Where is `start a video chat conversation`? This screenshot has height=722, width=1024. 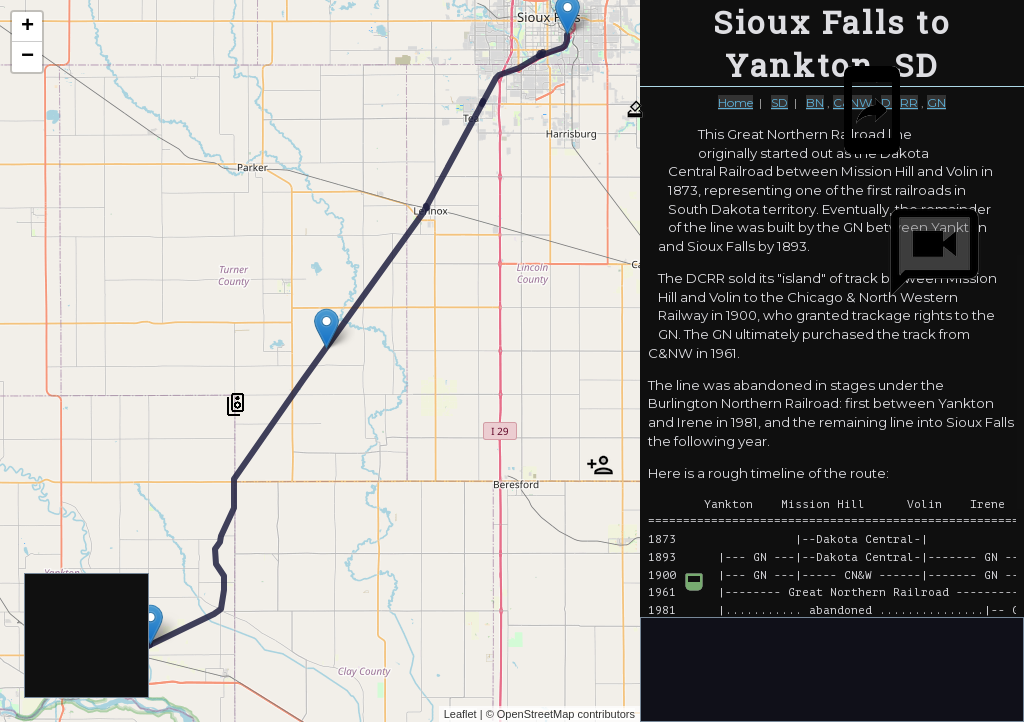
start a video chat conversation is located at coordinates (934, 252).